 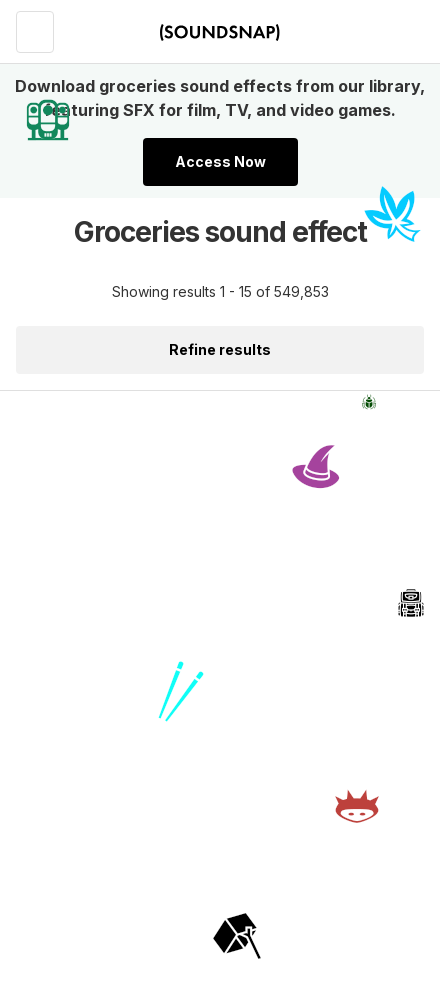 What do you see at coordinates (181, 692) in the screenshot?
I see `browse asian cuisine or restaurants` at bounding box center [181, 692].